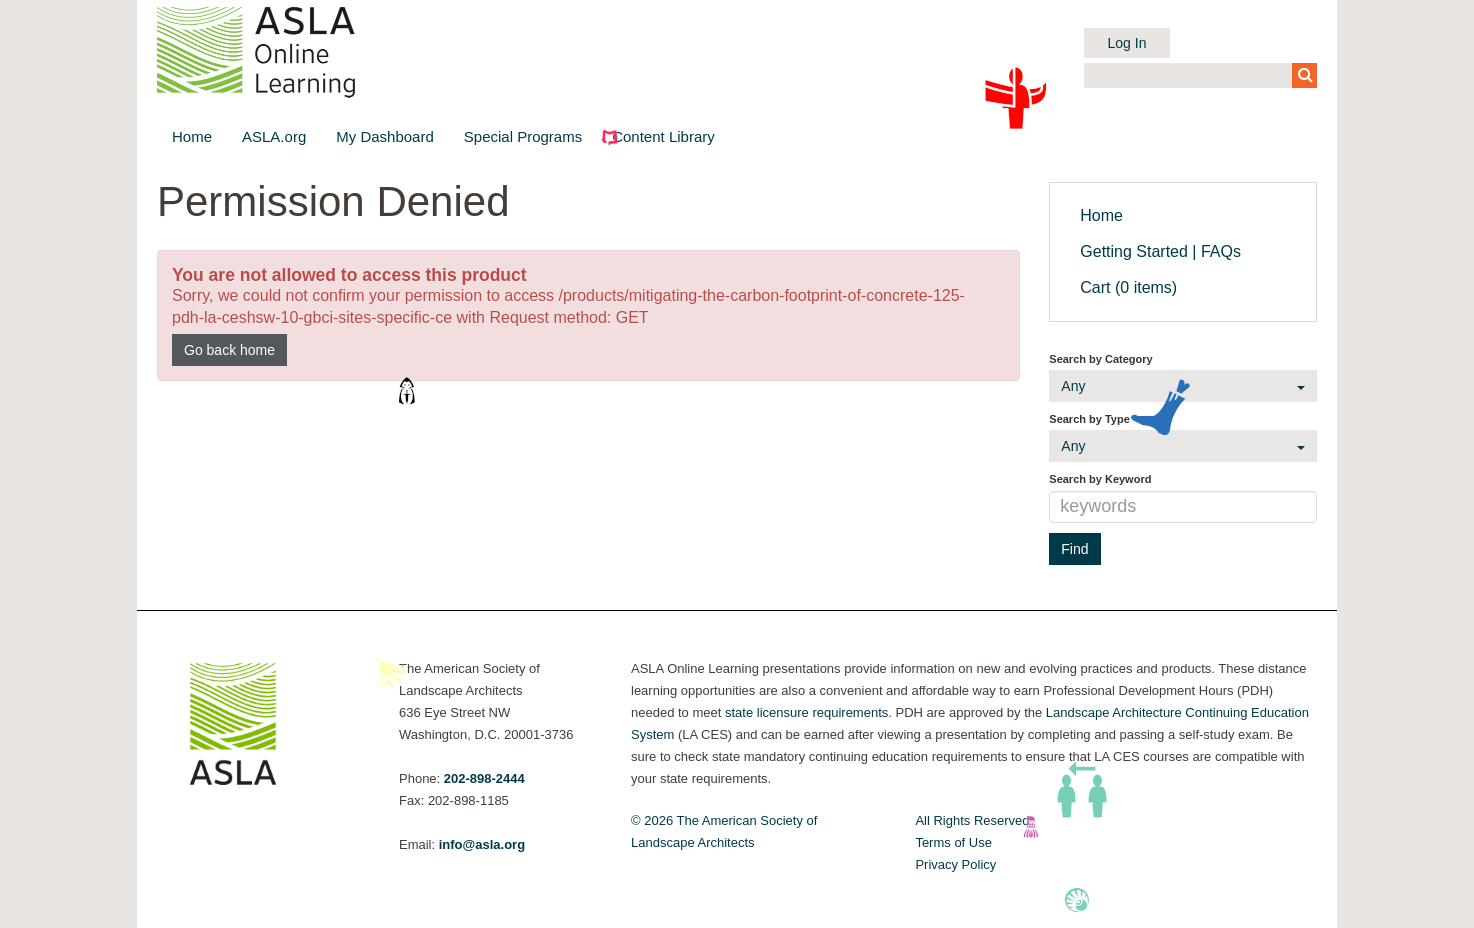  Describe the element at coordinates (609, 137) in the screenshot. I see `indicates digestive or gastrointestinal health tracking` at that location.